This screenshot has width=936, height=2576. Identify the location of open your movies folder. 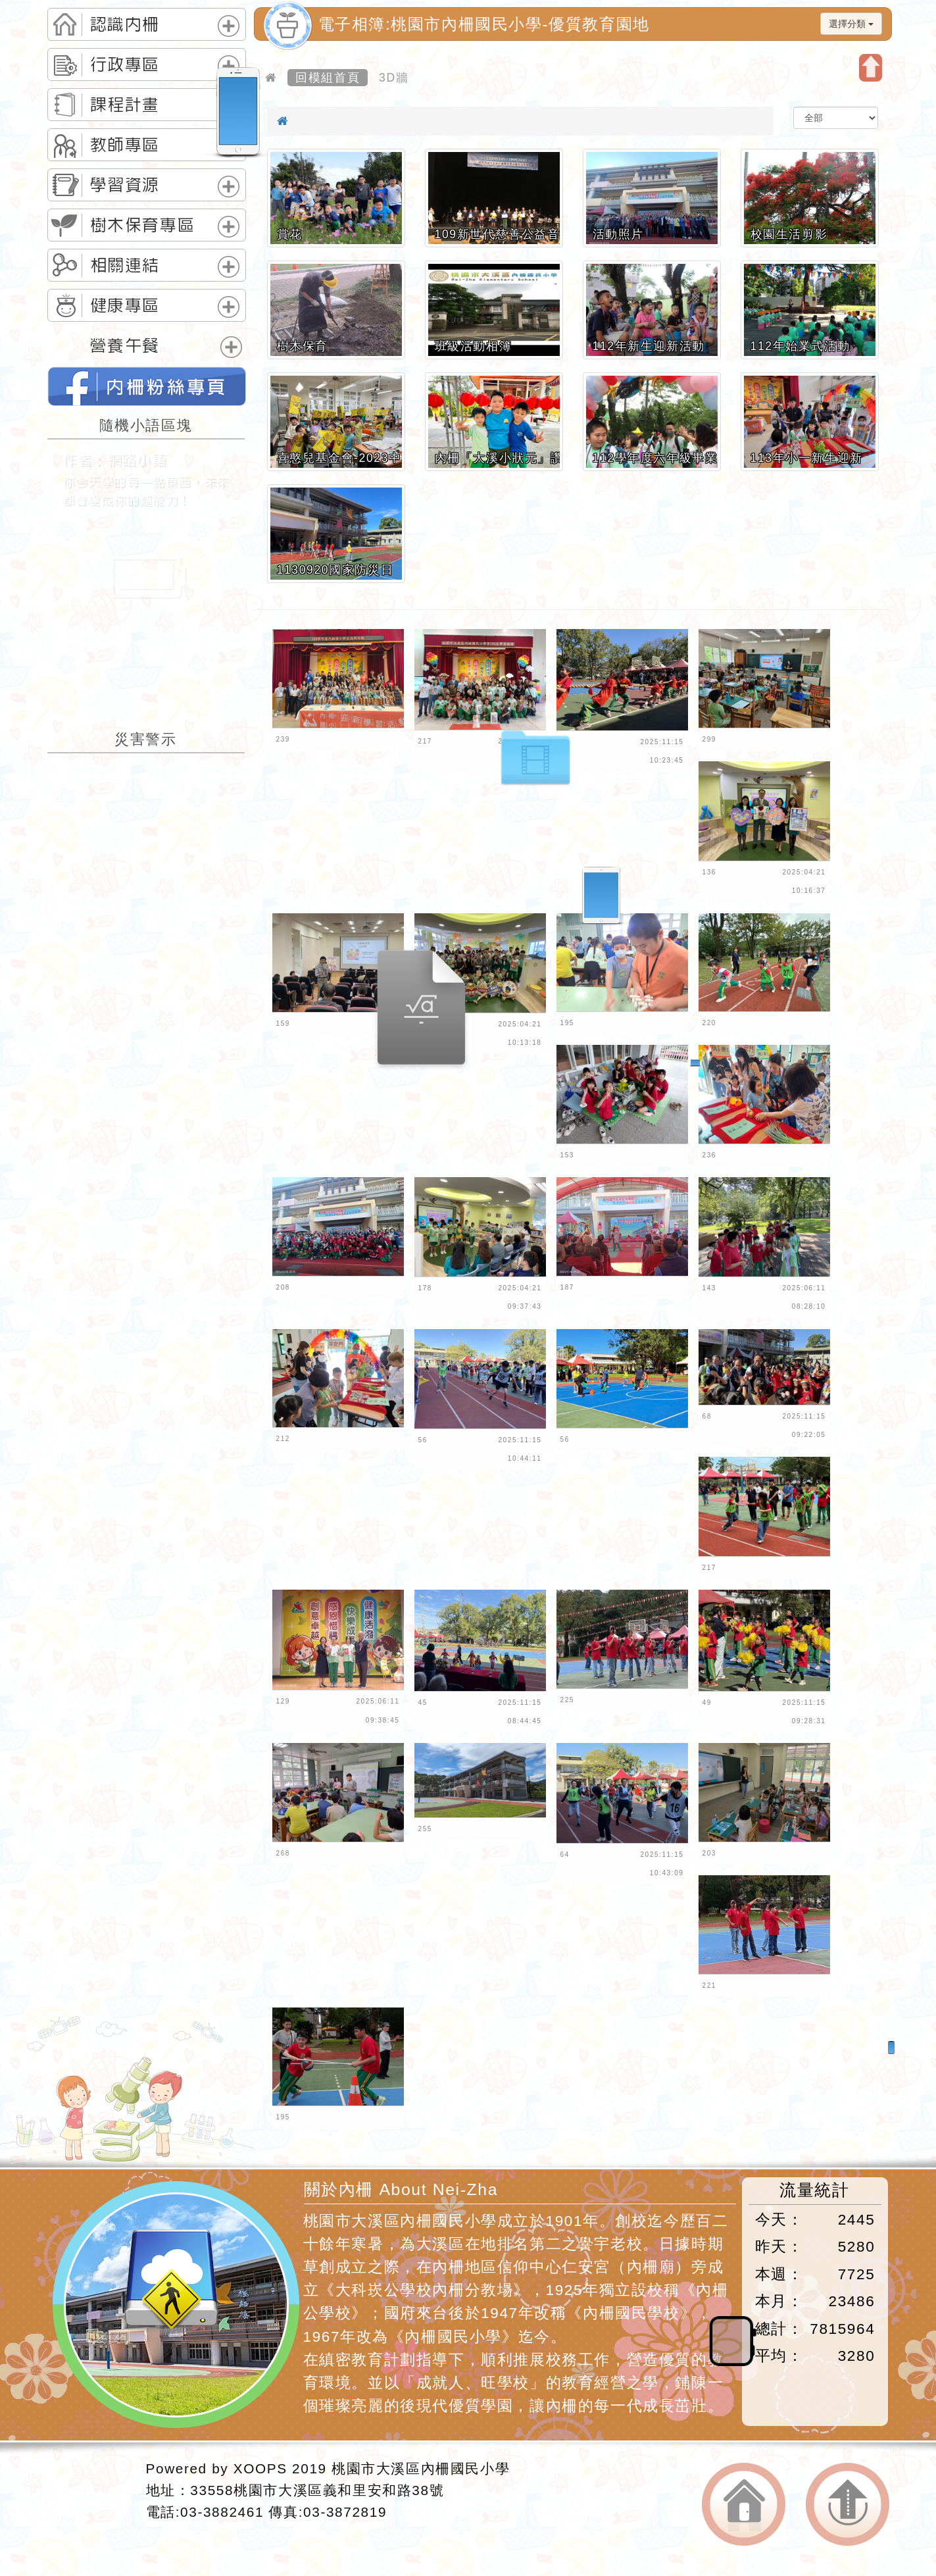
(535, 757).